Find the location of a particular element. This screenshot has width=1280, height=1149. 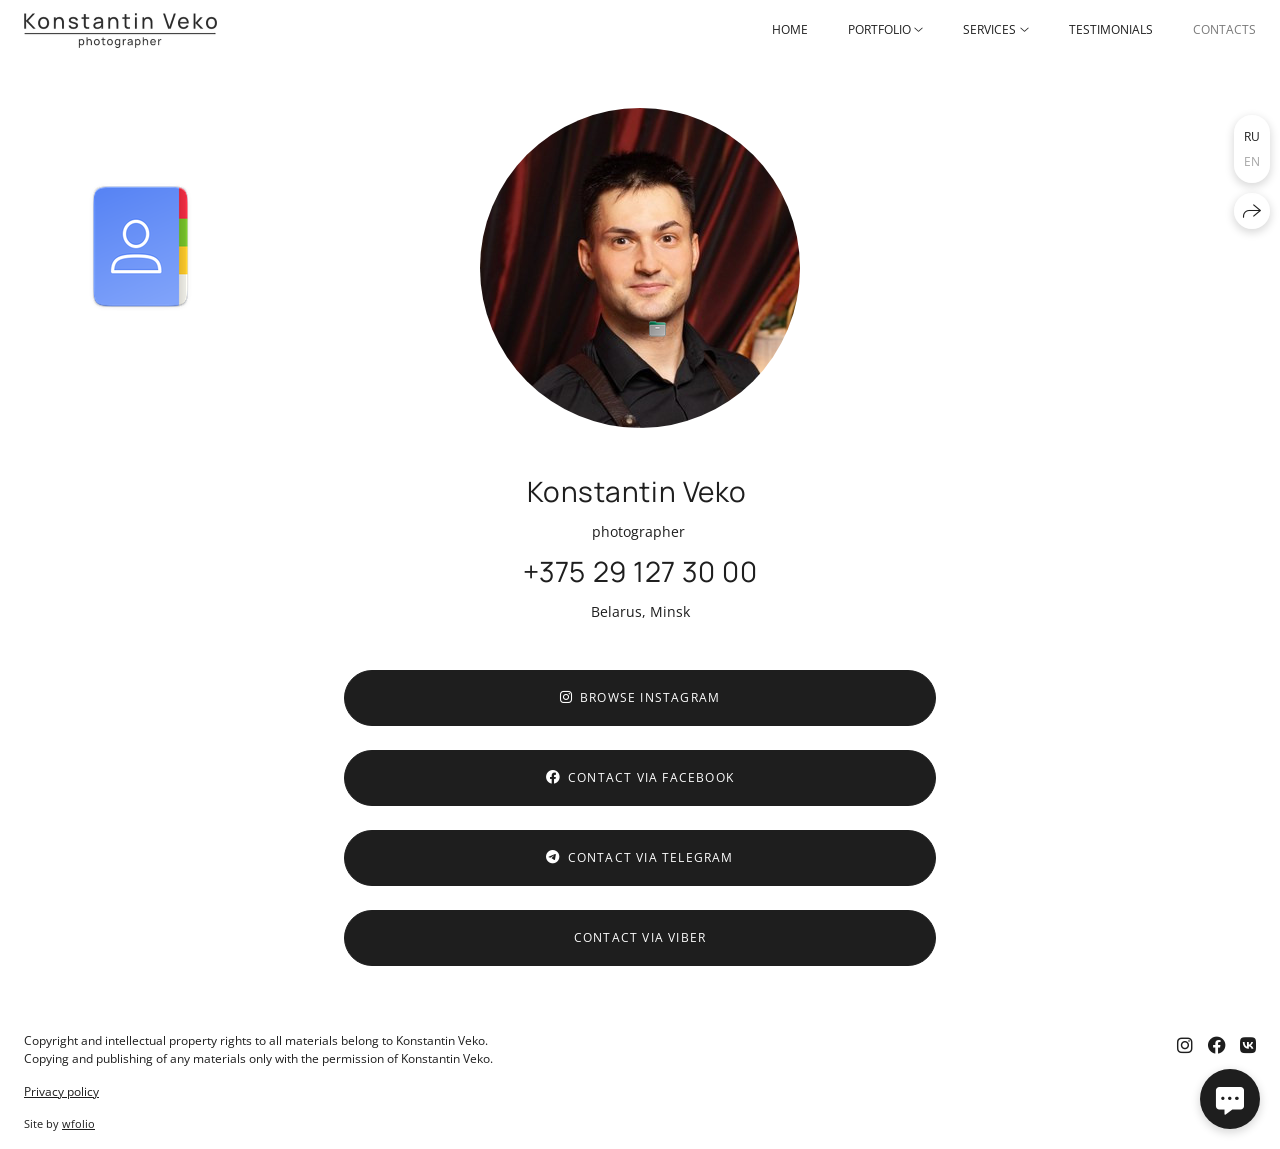

open the contacts or address book app is located at coordinates (140, 246).